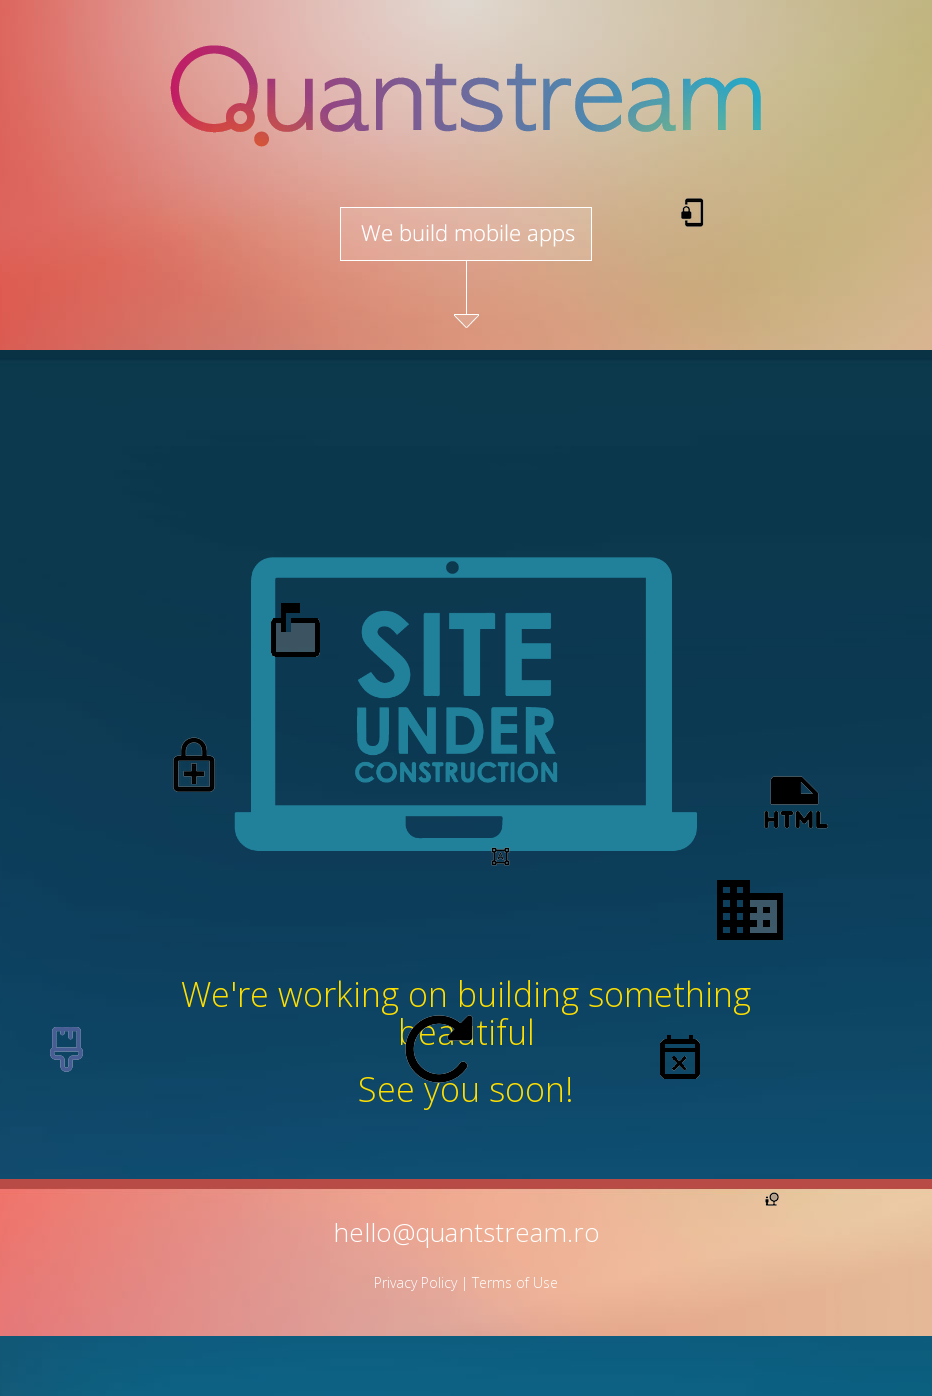  What do you see at coordinates (295, 632) in the screenshot?
I see `indicates new mail in your mailbox` at bounding box center [295, 632].